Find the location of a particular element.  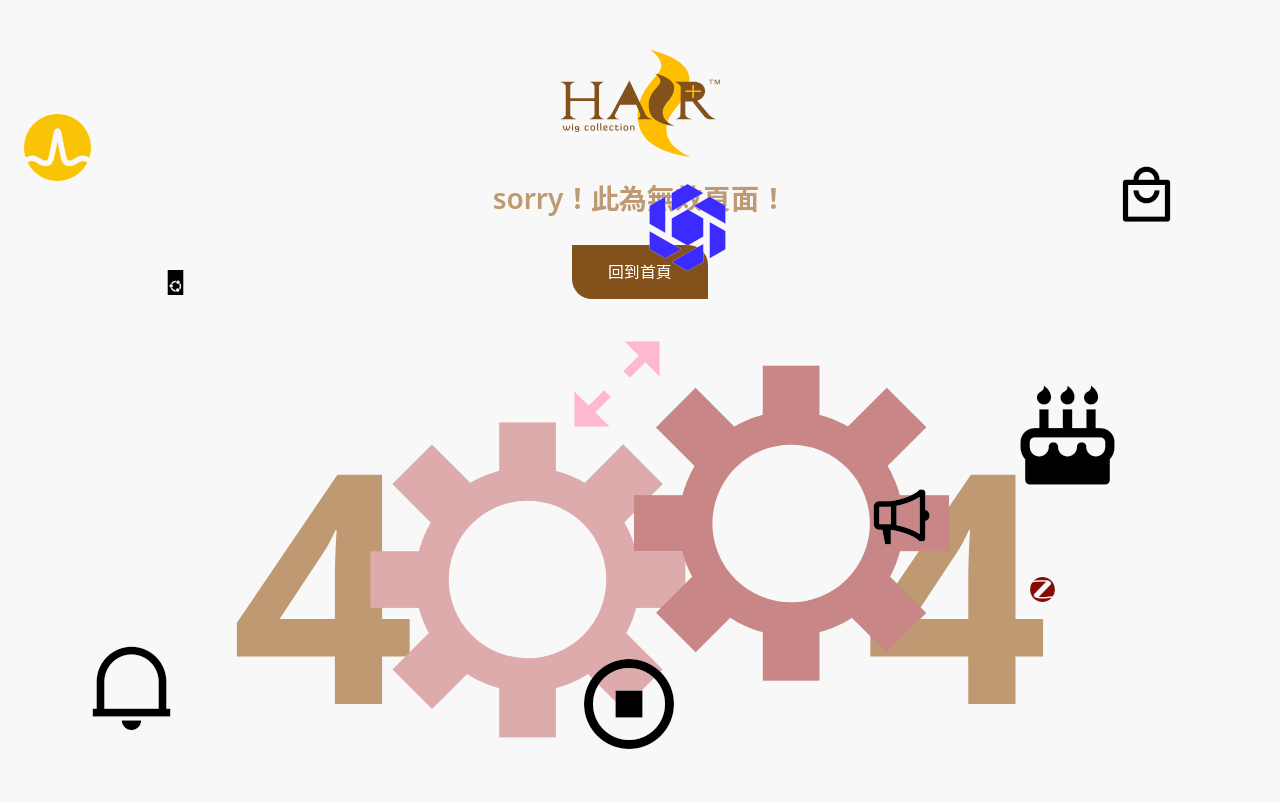

stop media playback is located at coordinates (629, 704).